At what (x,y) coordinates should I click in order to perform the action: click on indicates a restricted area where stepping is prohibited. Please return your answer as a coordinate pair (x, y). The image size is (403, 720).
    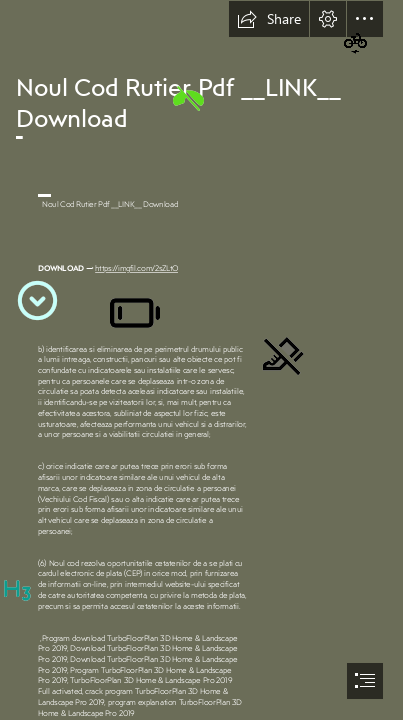
    Looking at the image, I should click on (283, 355).